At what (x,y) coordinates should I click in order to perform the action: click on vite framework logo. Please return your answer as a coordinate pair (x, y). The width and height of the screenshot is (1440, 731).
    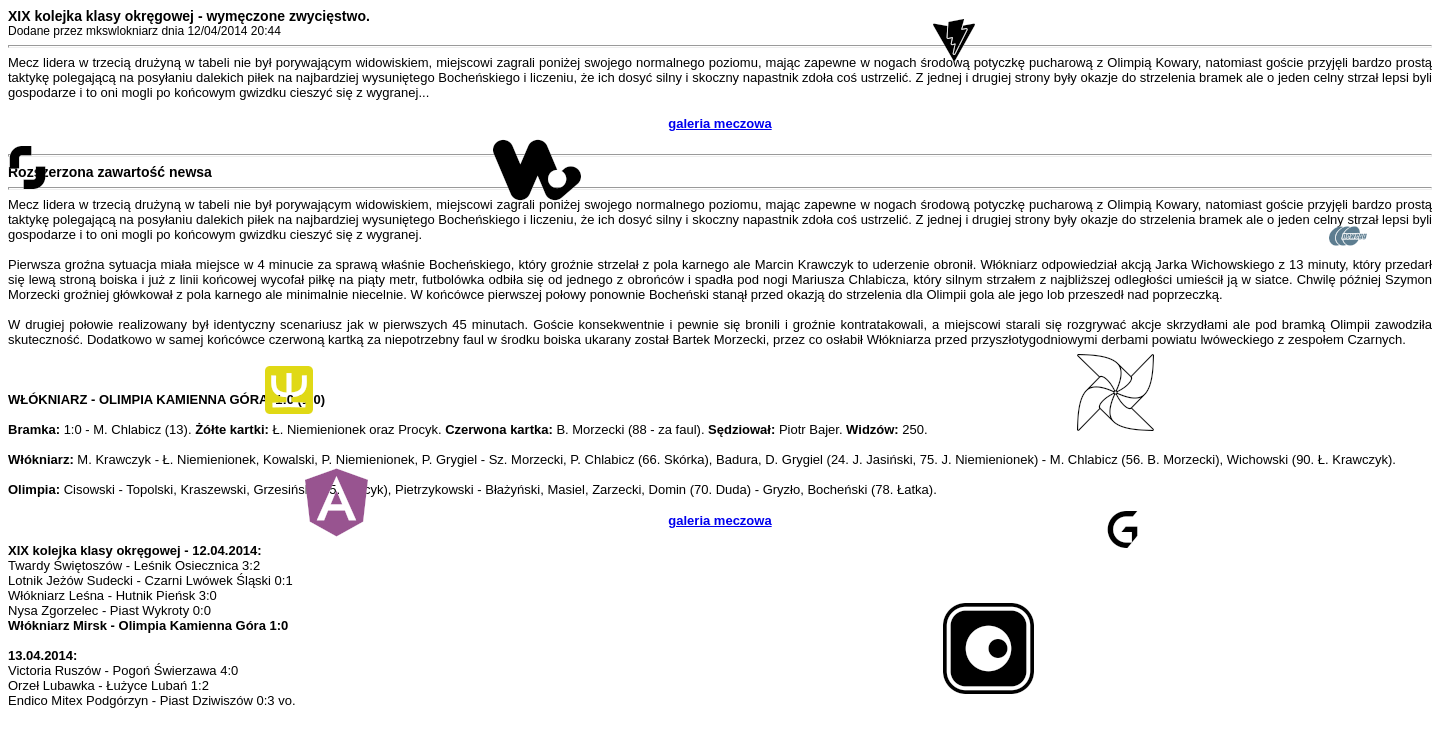
    Looking at the image, I should click on (954, 40).